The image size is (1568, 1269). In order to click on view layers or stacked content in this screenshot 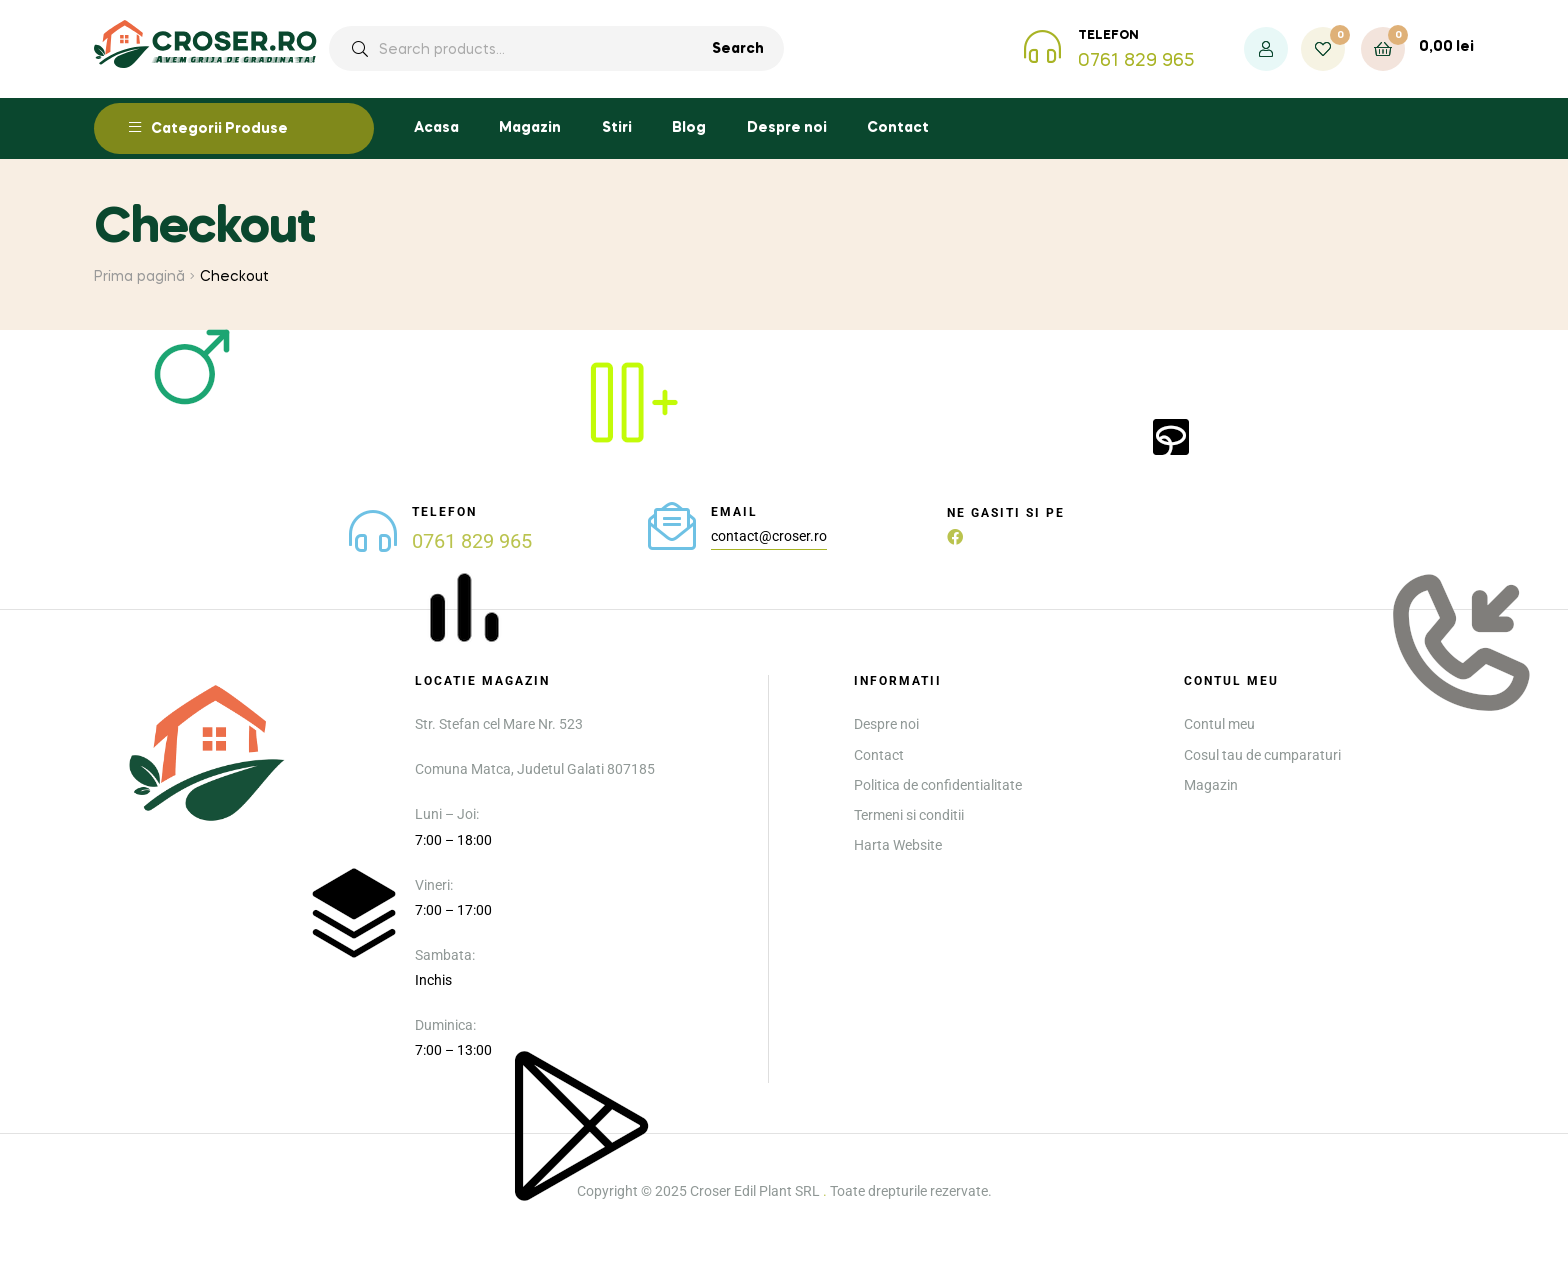, I will do `click(354, 913)`.